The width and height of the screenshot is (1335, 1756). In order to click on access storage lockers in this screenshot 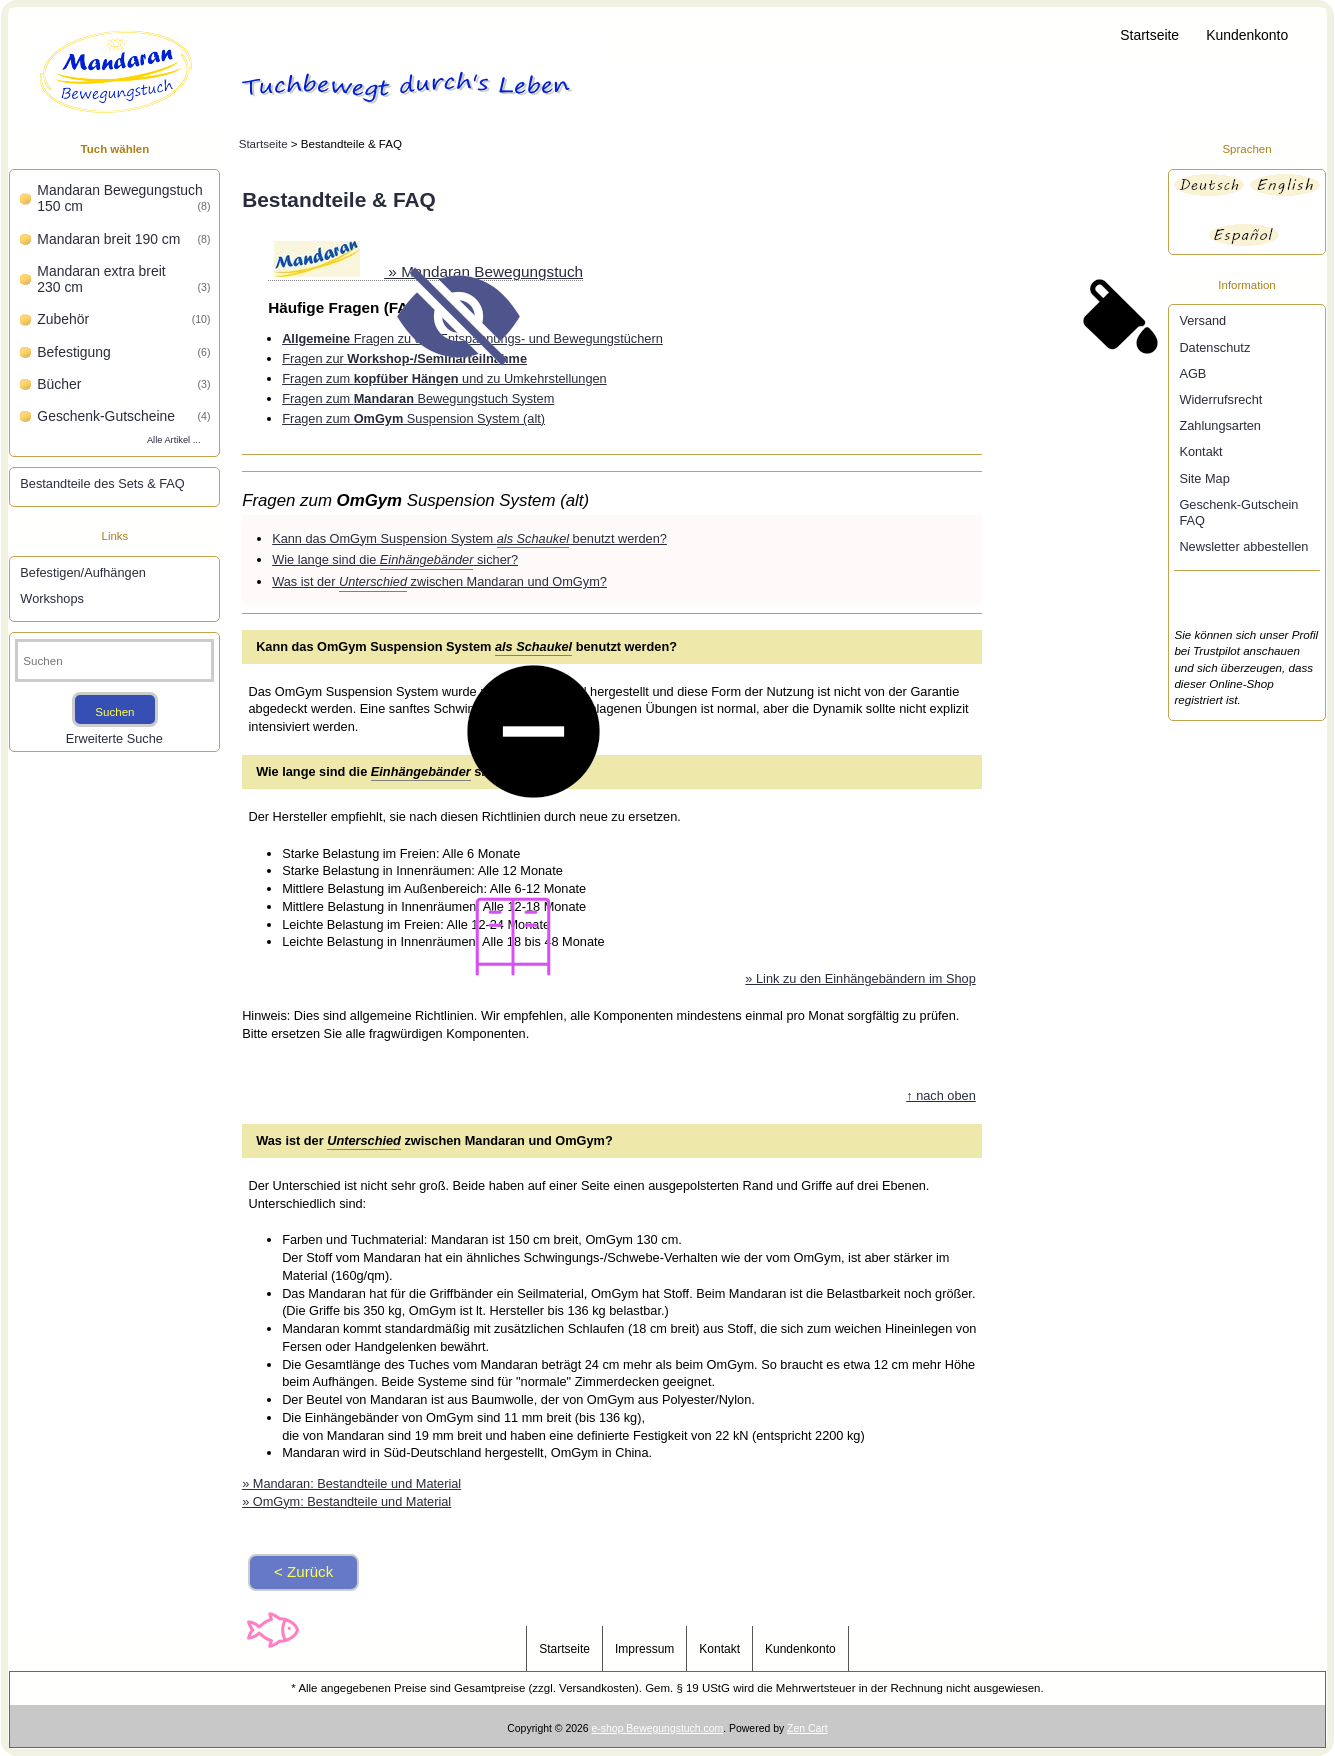, I will do `click(513, 935)`.